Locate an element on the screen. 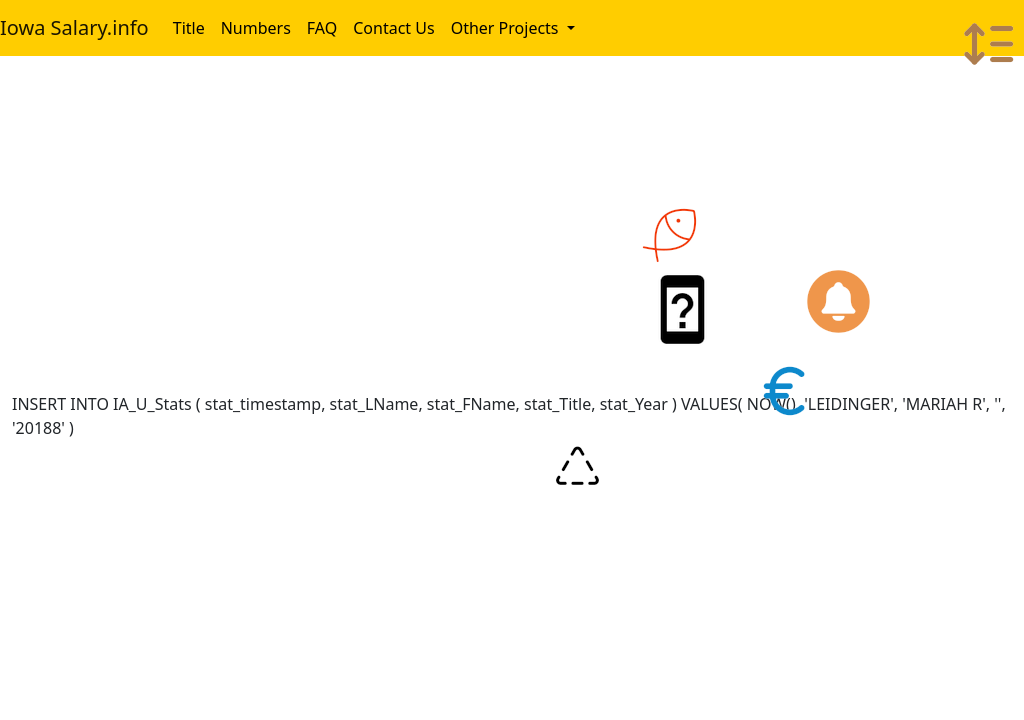 This screenshot has height=720, width=1024. view notifications is located at coordinates (838, 301).